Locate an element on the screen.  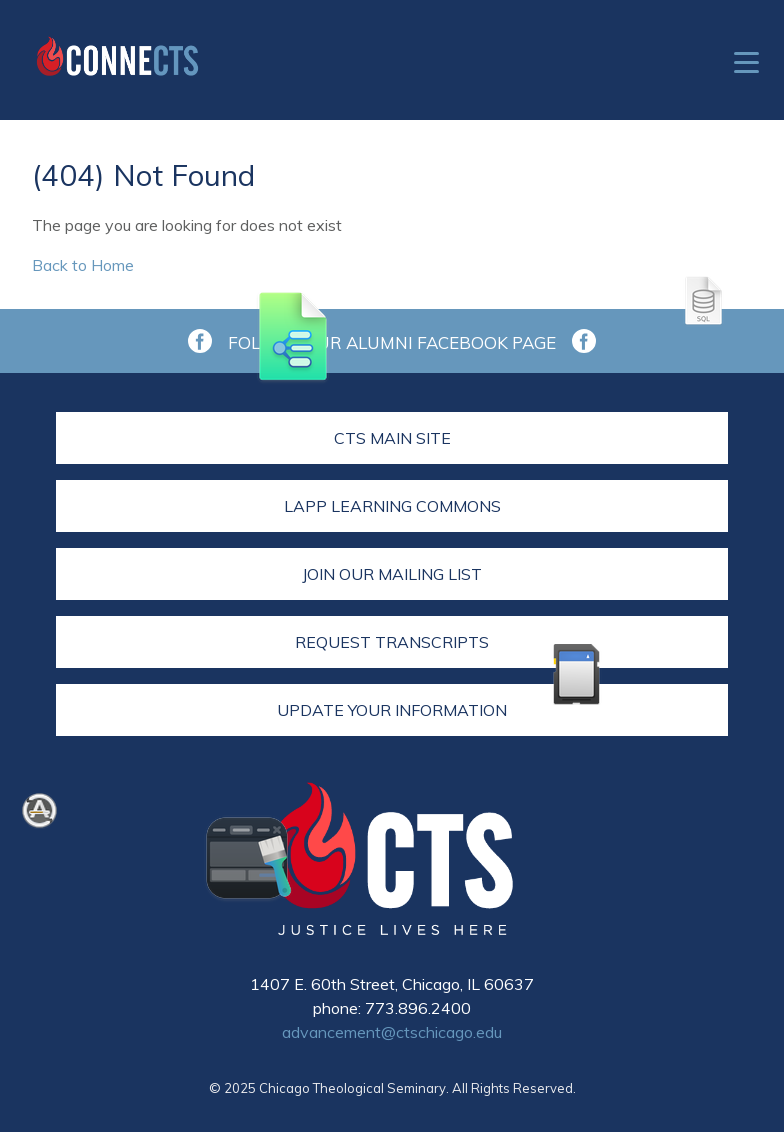
access SD card or memory card storage is located at coordinates (576, 674).